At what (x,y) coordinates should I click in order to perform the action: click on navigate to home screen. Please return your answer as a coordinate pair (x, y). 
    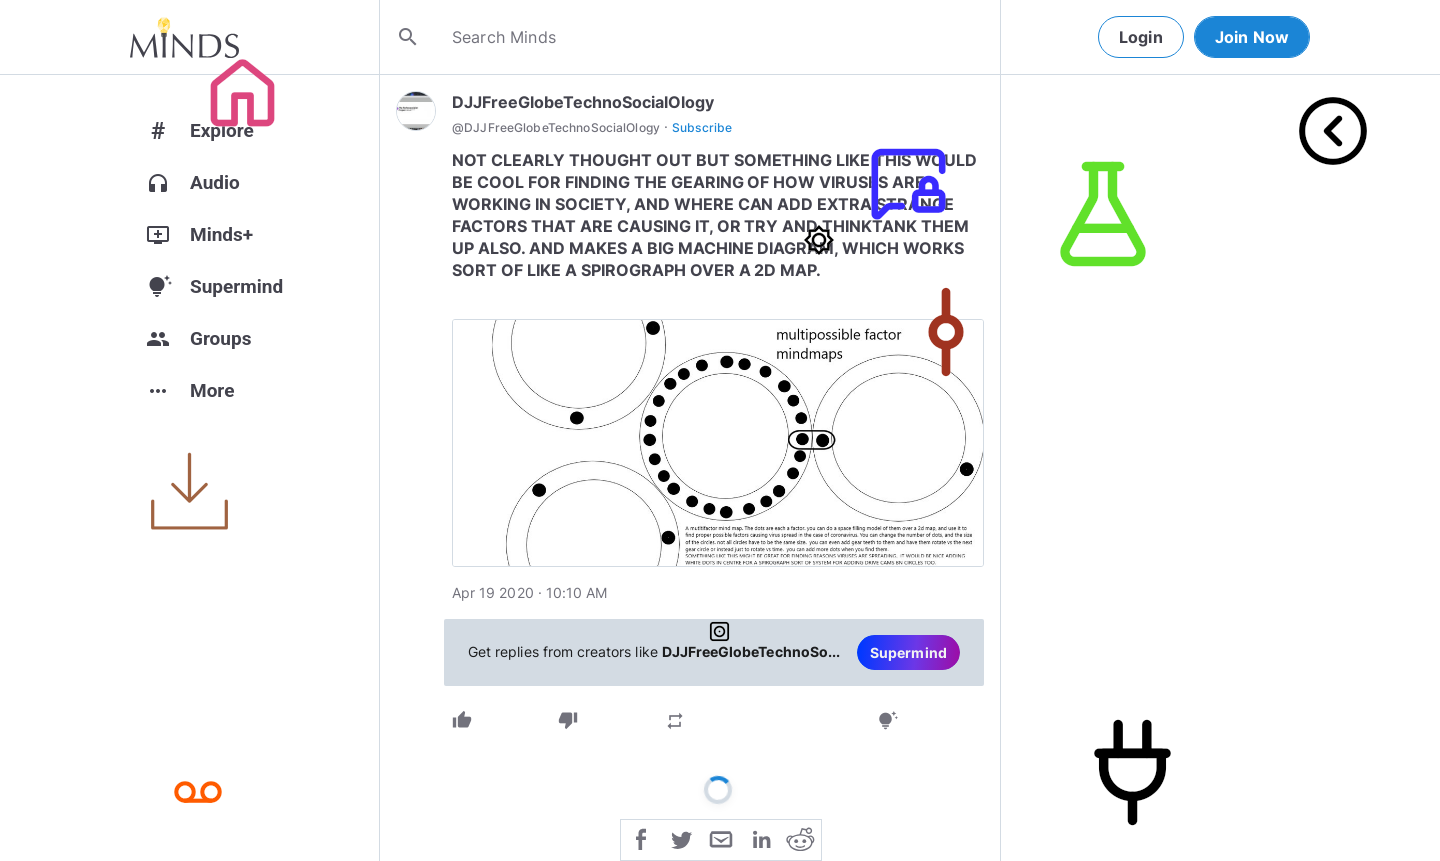
    Looking at the image, I should click on (242, 94).